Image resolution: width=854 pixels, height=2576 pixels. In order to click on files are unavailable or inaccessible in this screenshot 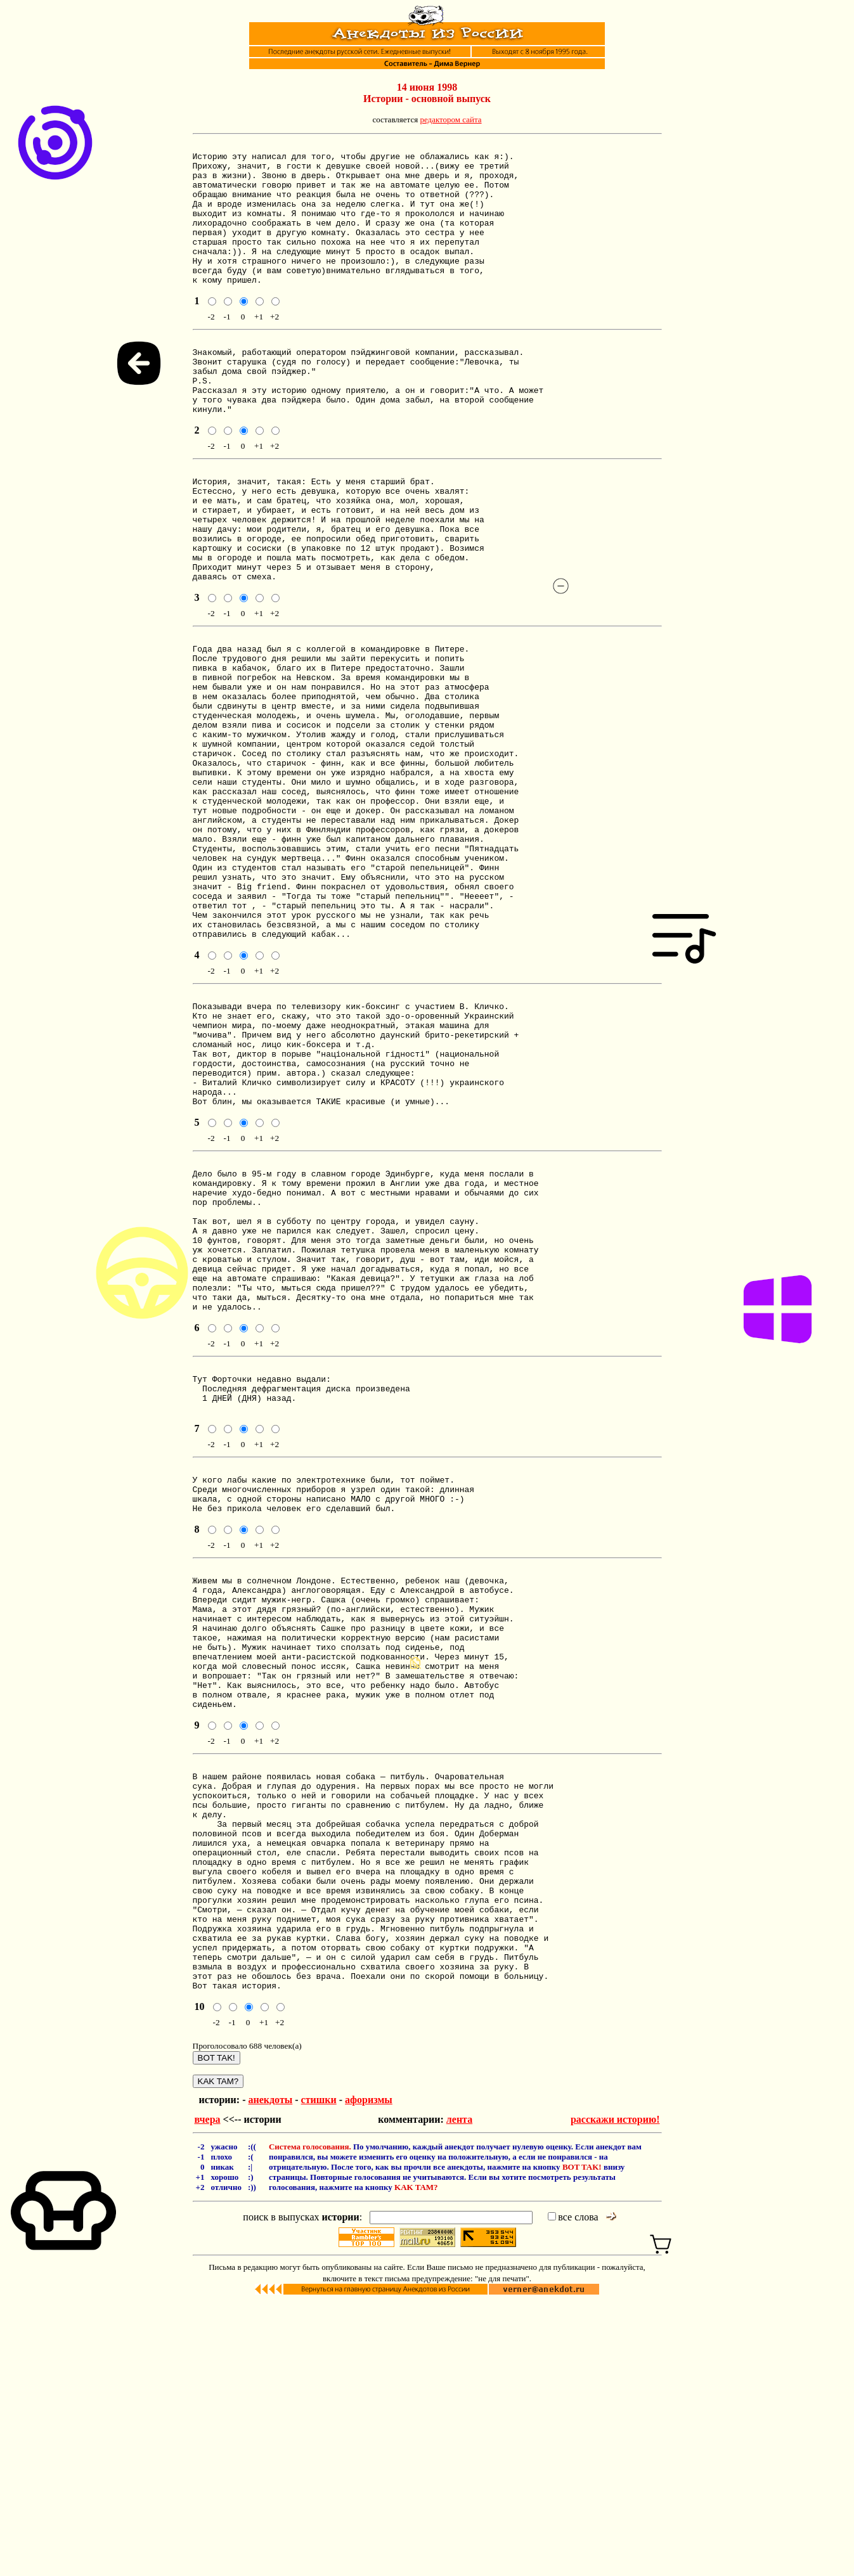, I will do `click(415, 1663)`.